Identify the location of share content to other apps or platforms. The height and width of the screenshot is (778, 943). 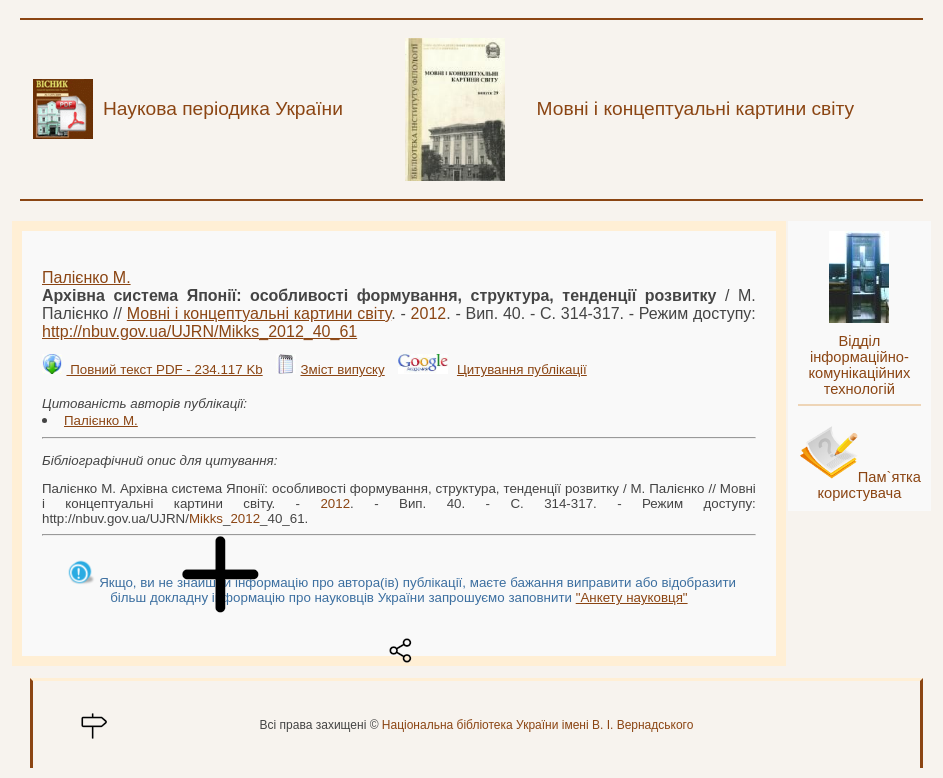
(401, 650).